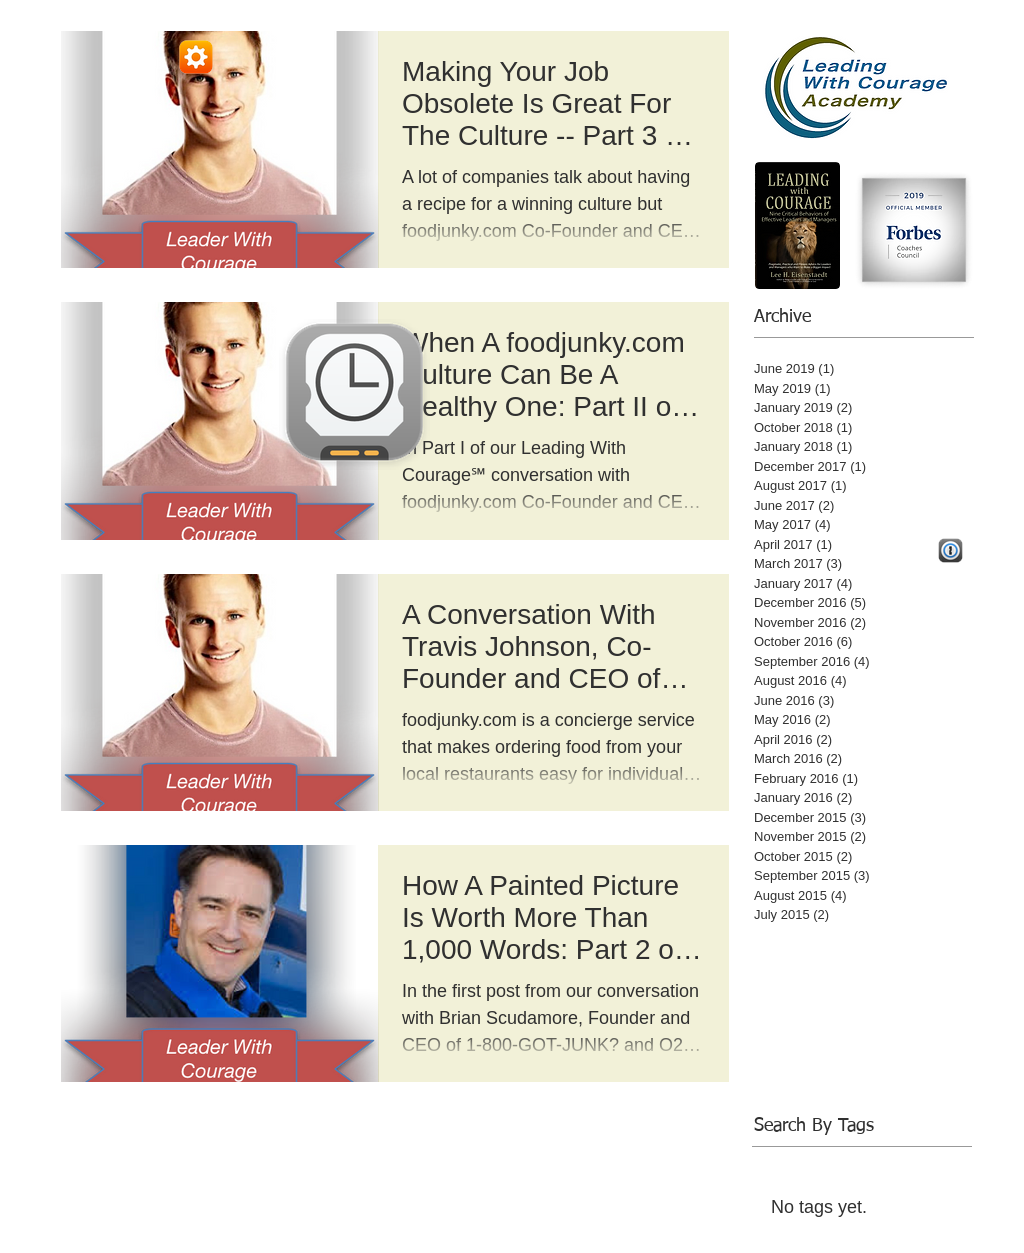  I want to click on open password manager app, so click(950, 550).